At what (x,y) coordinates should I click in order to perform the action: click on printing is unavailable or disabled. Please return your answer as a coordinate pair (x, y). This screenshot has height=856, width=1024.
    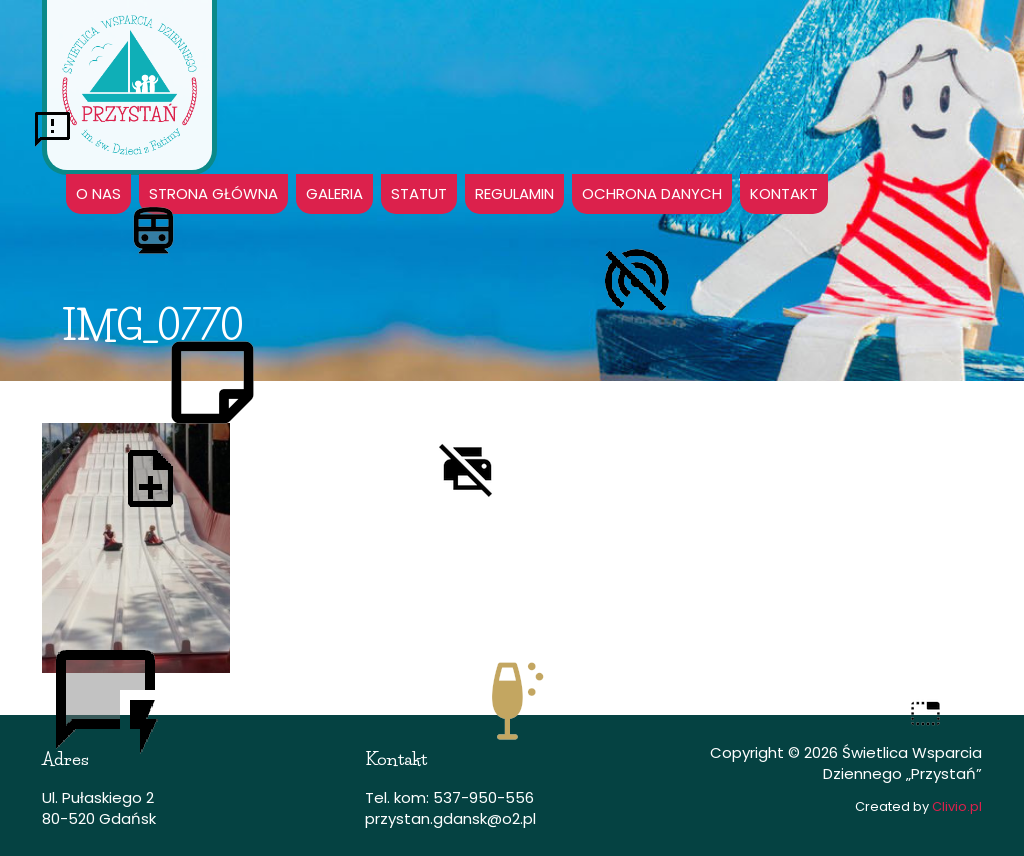
    Looking at the image, I should click on (467, 468).